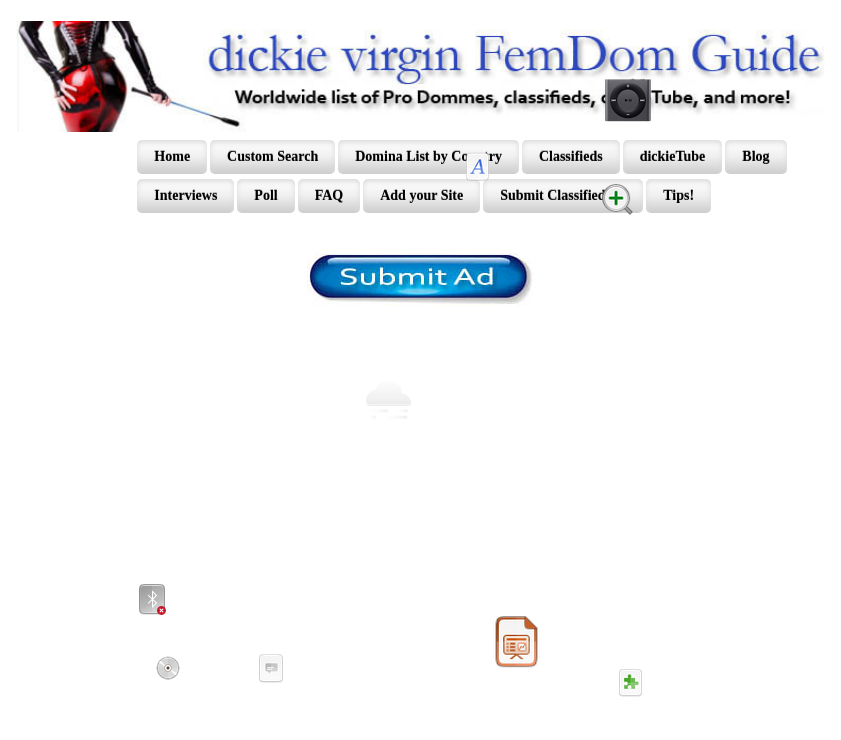  I want to click on zoom in on the current view, so click(617, 199).